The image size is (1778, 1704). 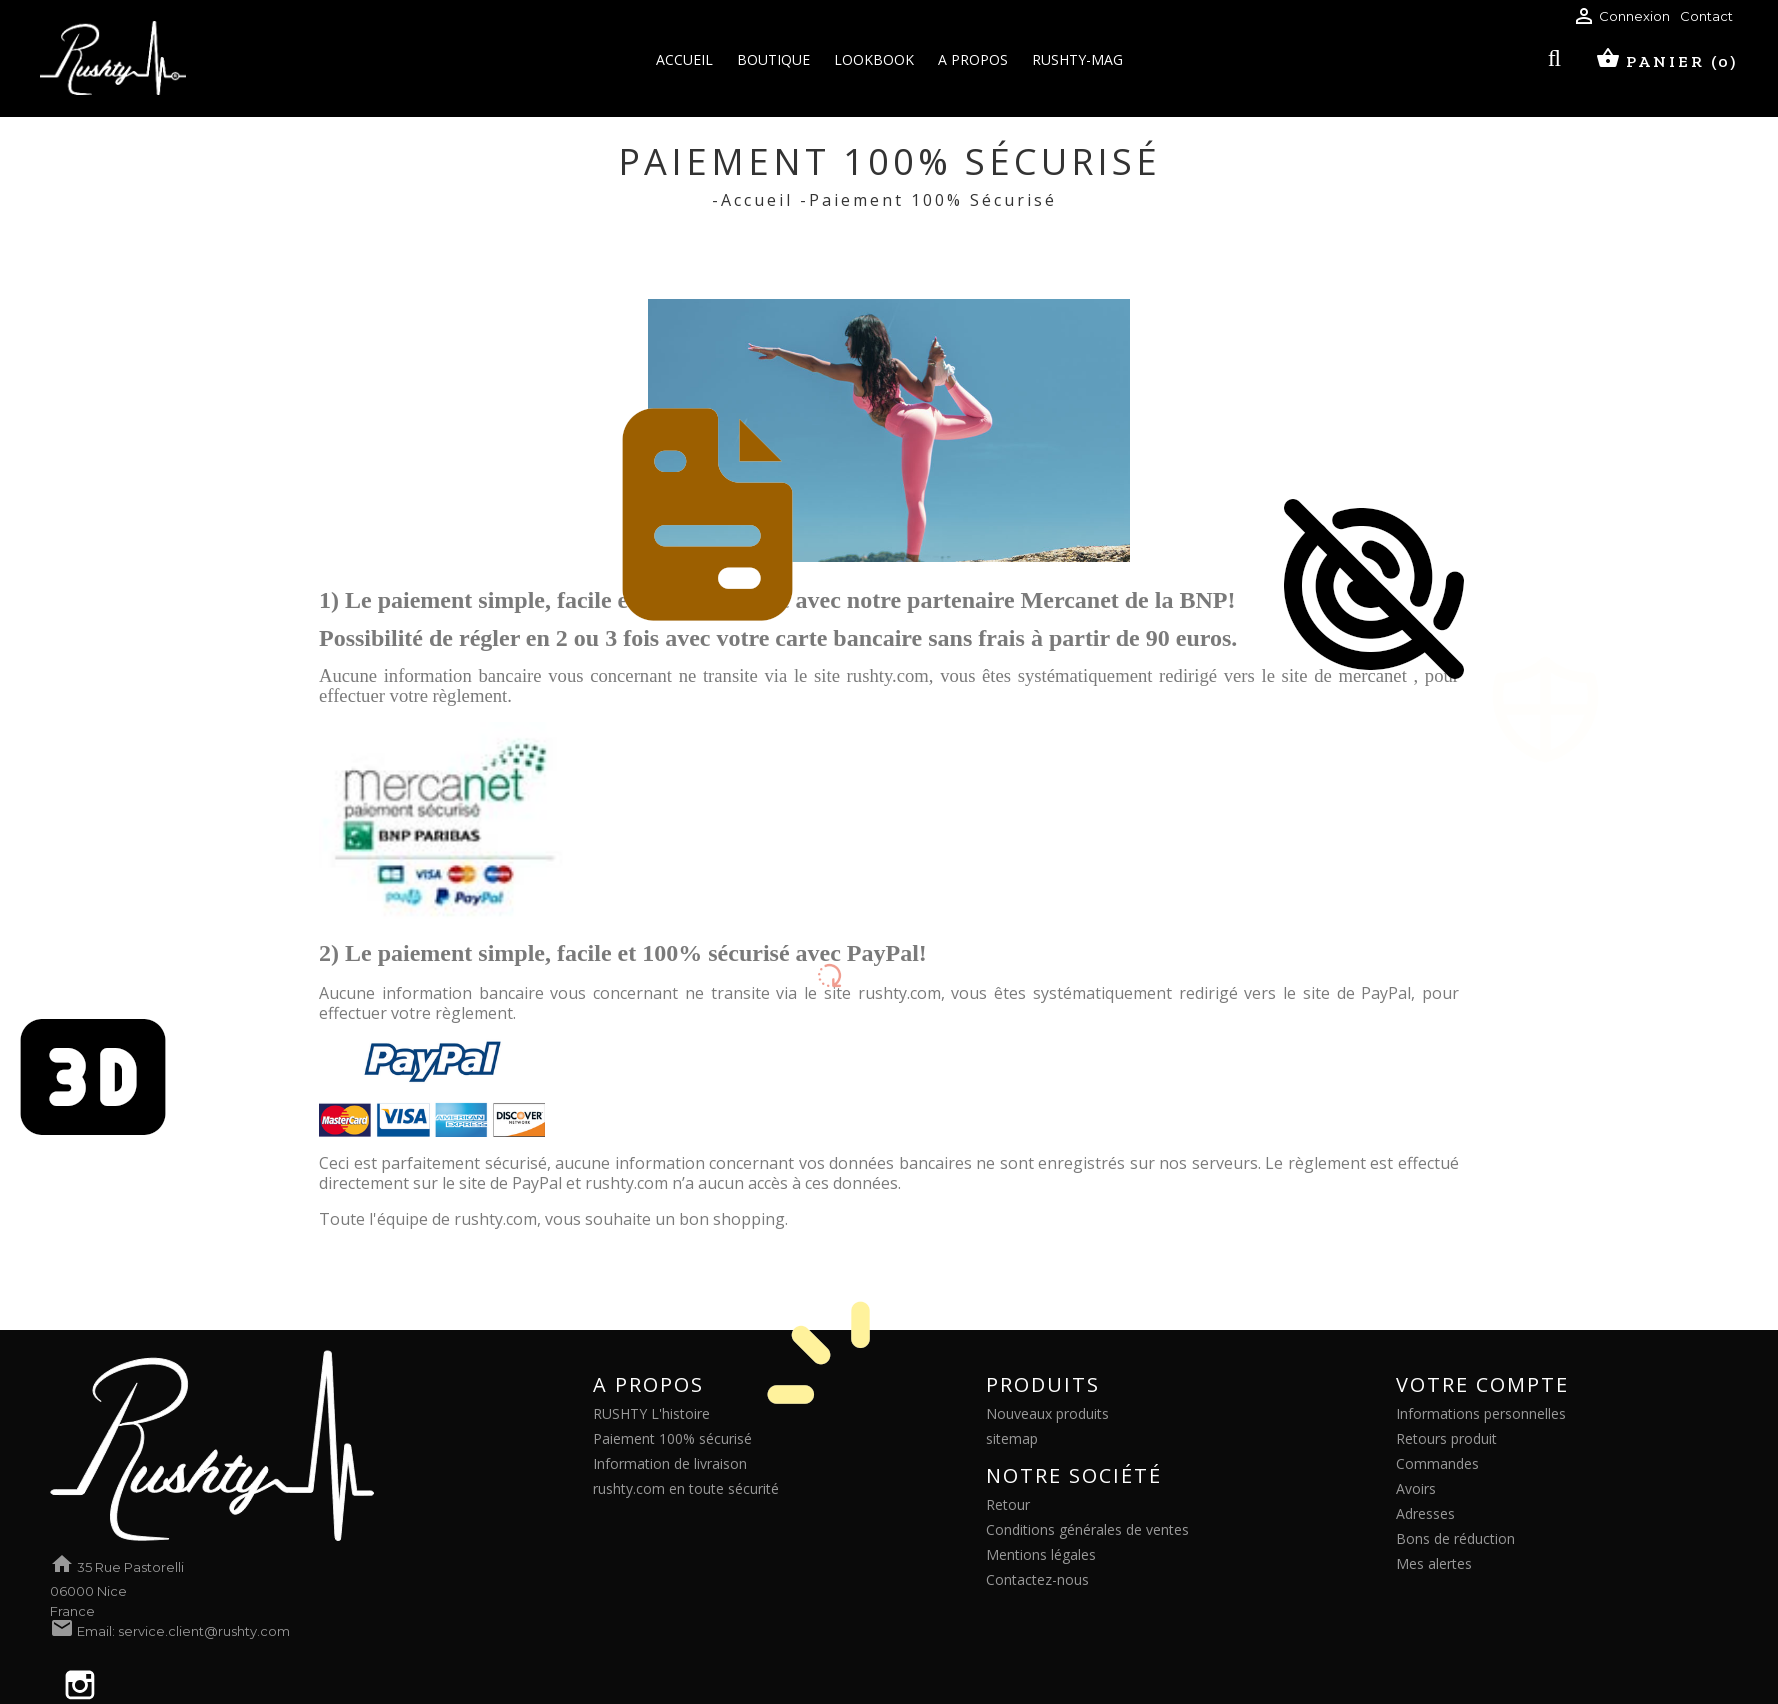 I want to click on view invoice or billing document, so click(x=707, y=514).